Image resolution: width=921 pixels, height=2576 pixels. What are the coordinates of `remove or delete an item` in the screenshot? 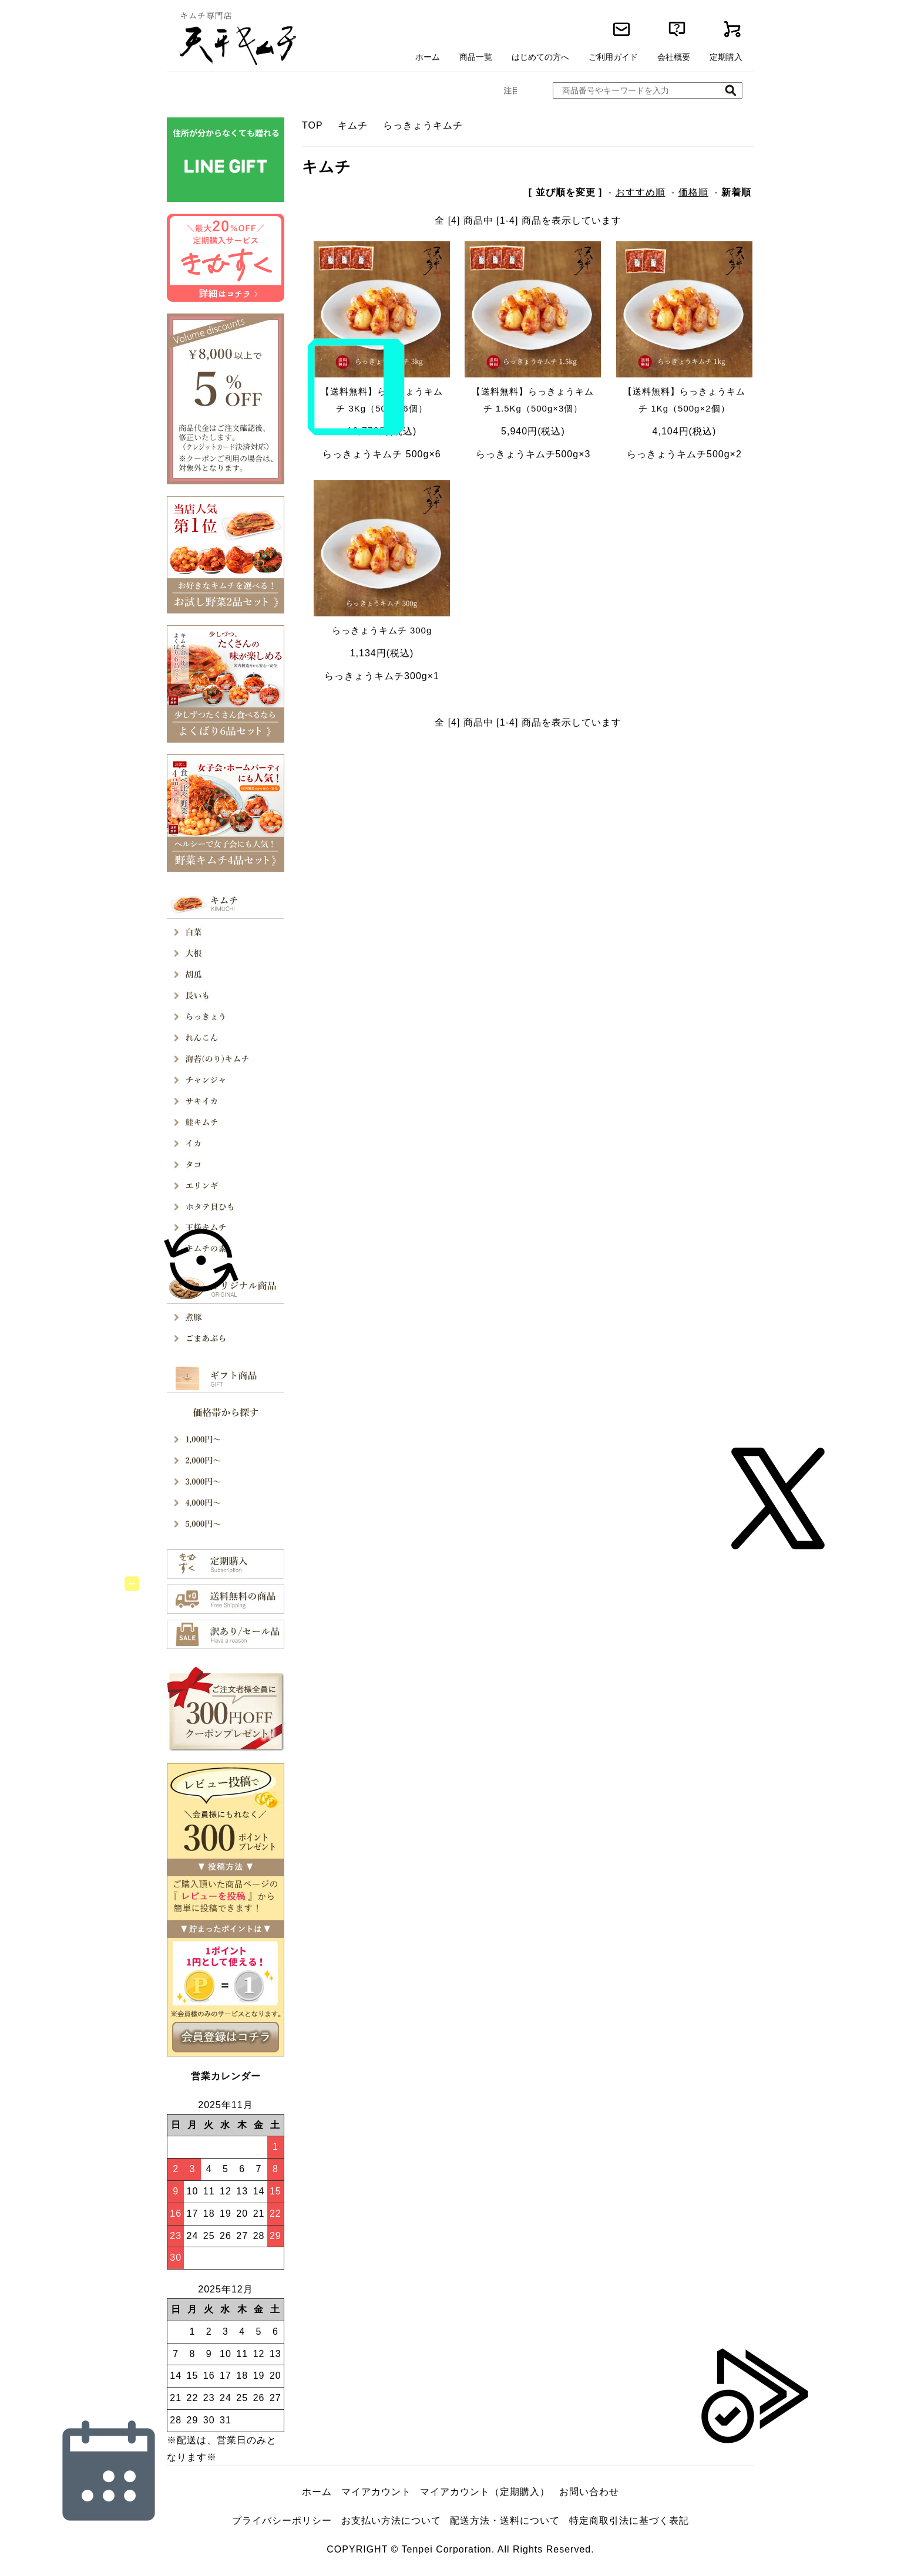 It's located at (132, 1583).